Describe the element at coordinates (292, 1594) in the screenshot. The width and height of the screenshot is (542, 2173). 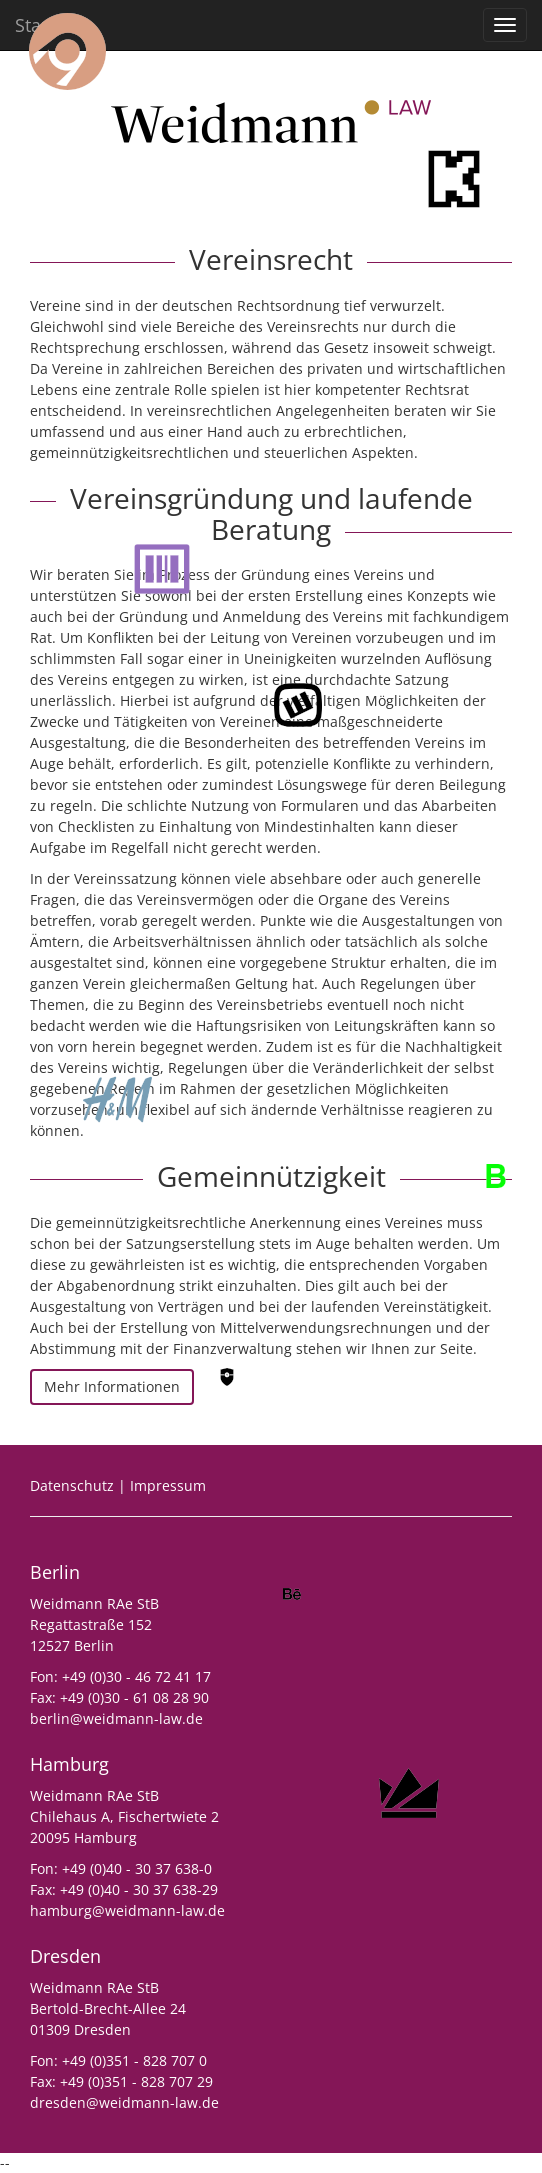
I see `visit behance portfolio` at that location.